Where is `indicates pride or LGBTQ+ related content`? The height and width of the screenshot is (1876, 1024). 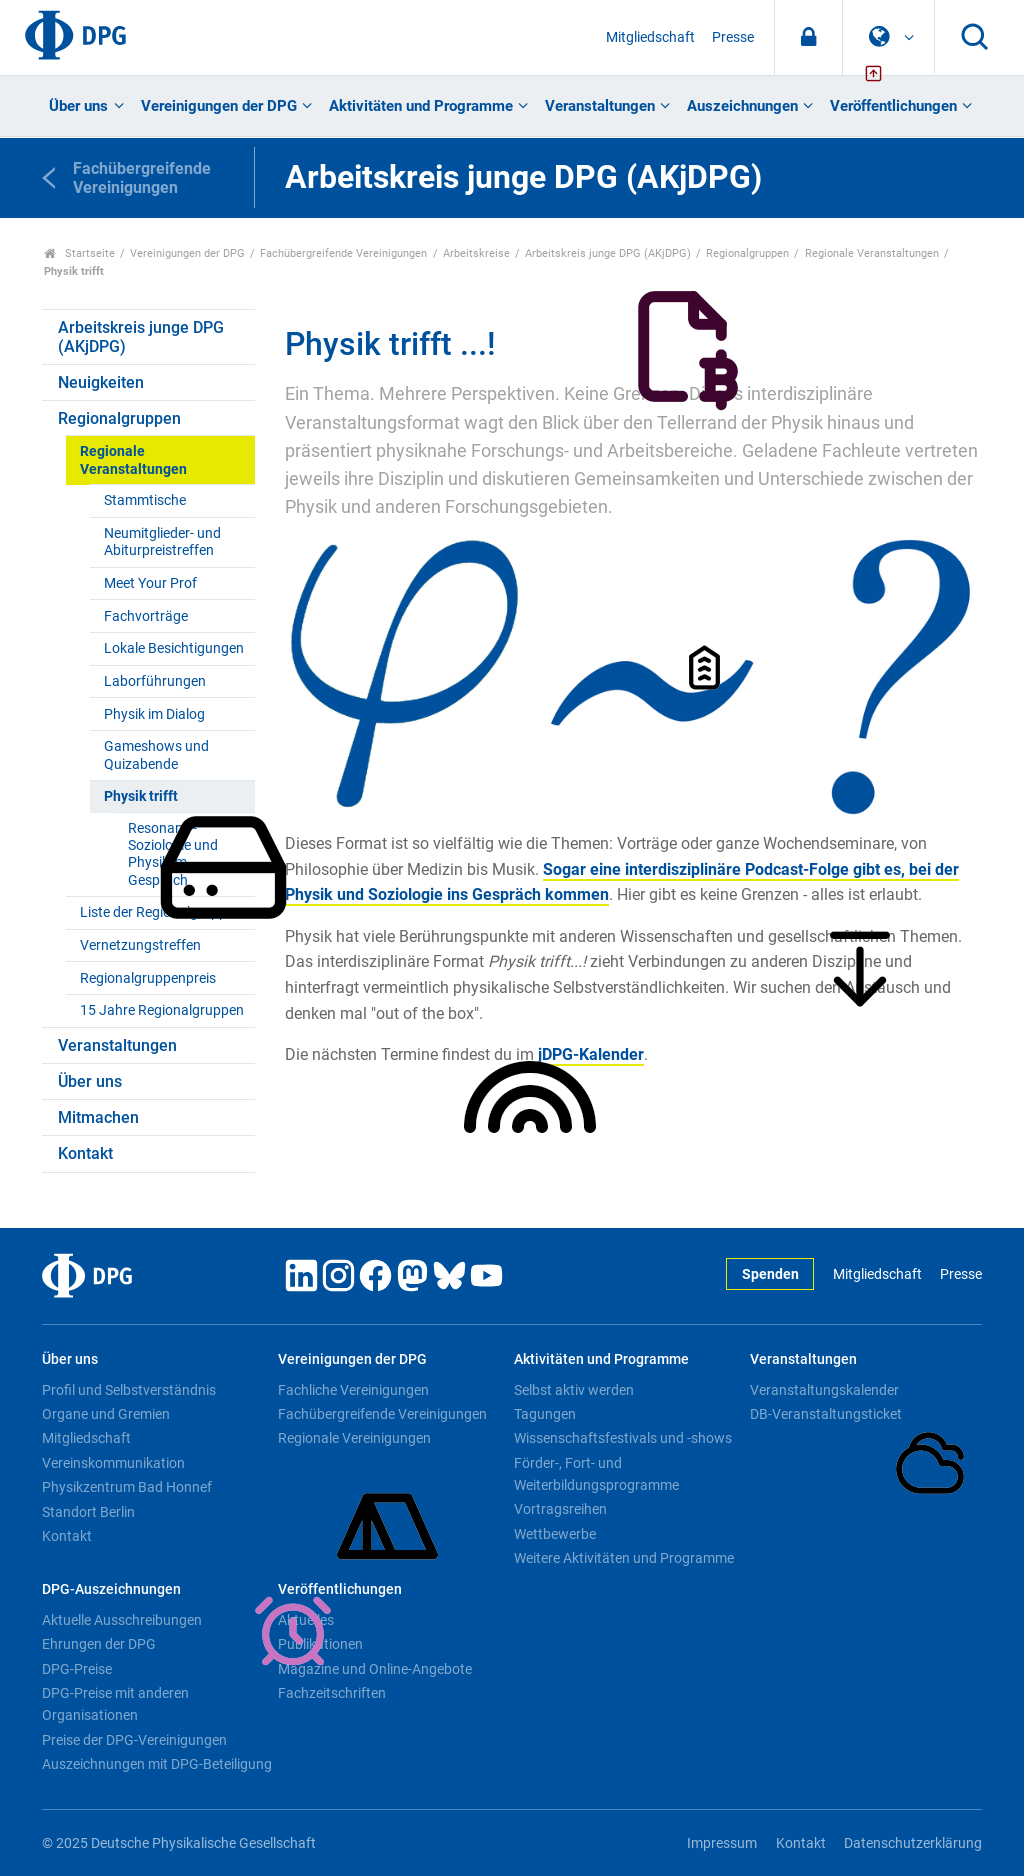 indicates pride or LGBTQ+ related content is located at coordinates (530, 1097).